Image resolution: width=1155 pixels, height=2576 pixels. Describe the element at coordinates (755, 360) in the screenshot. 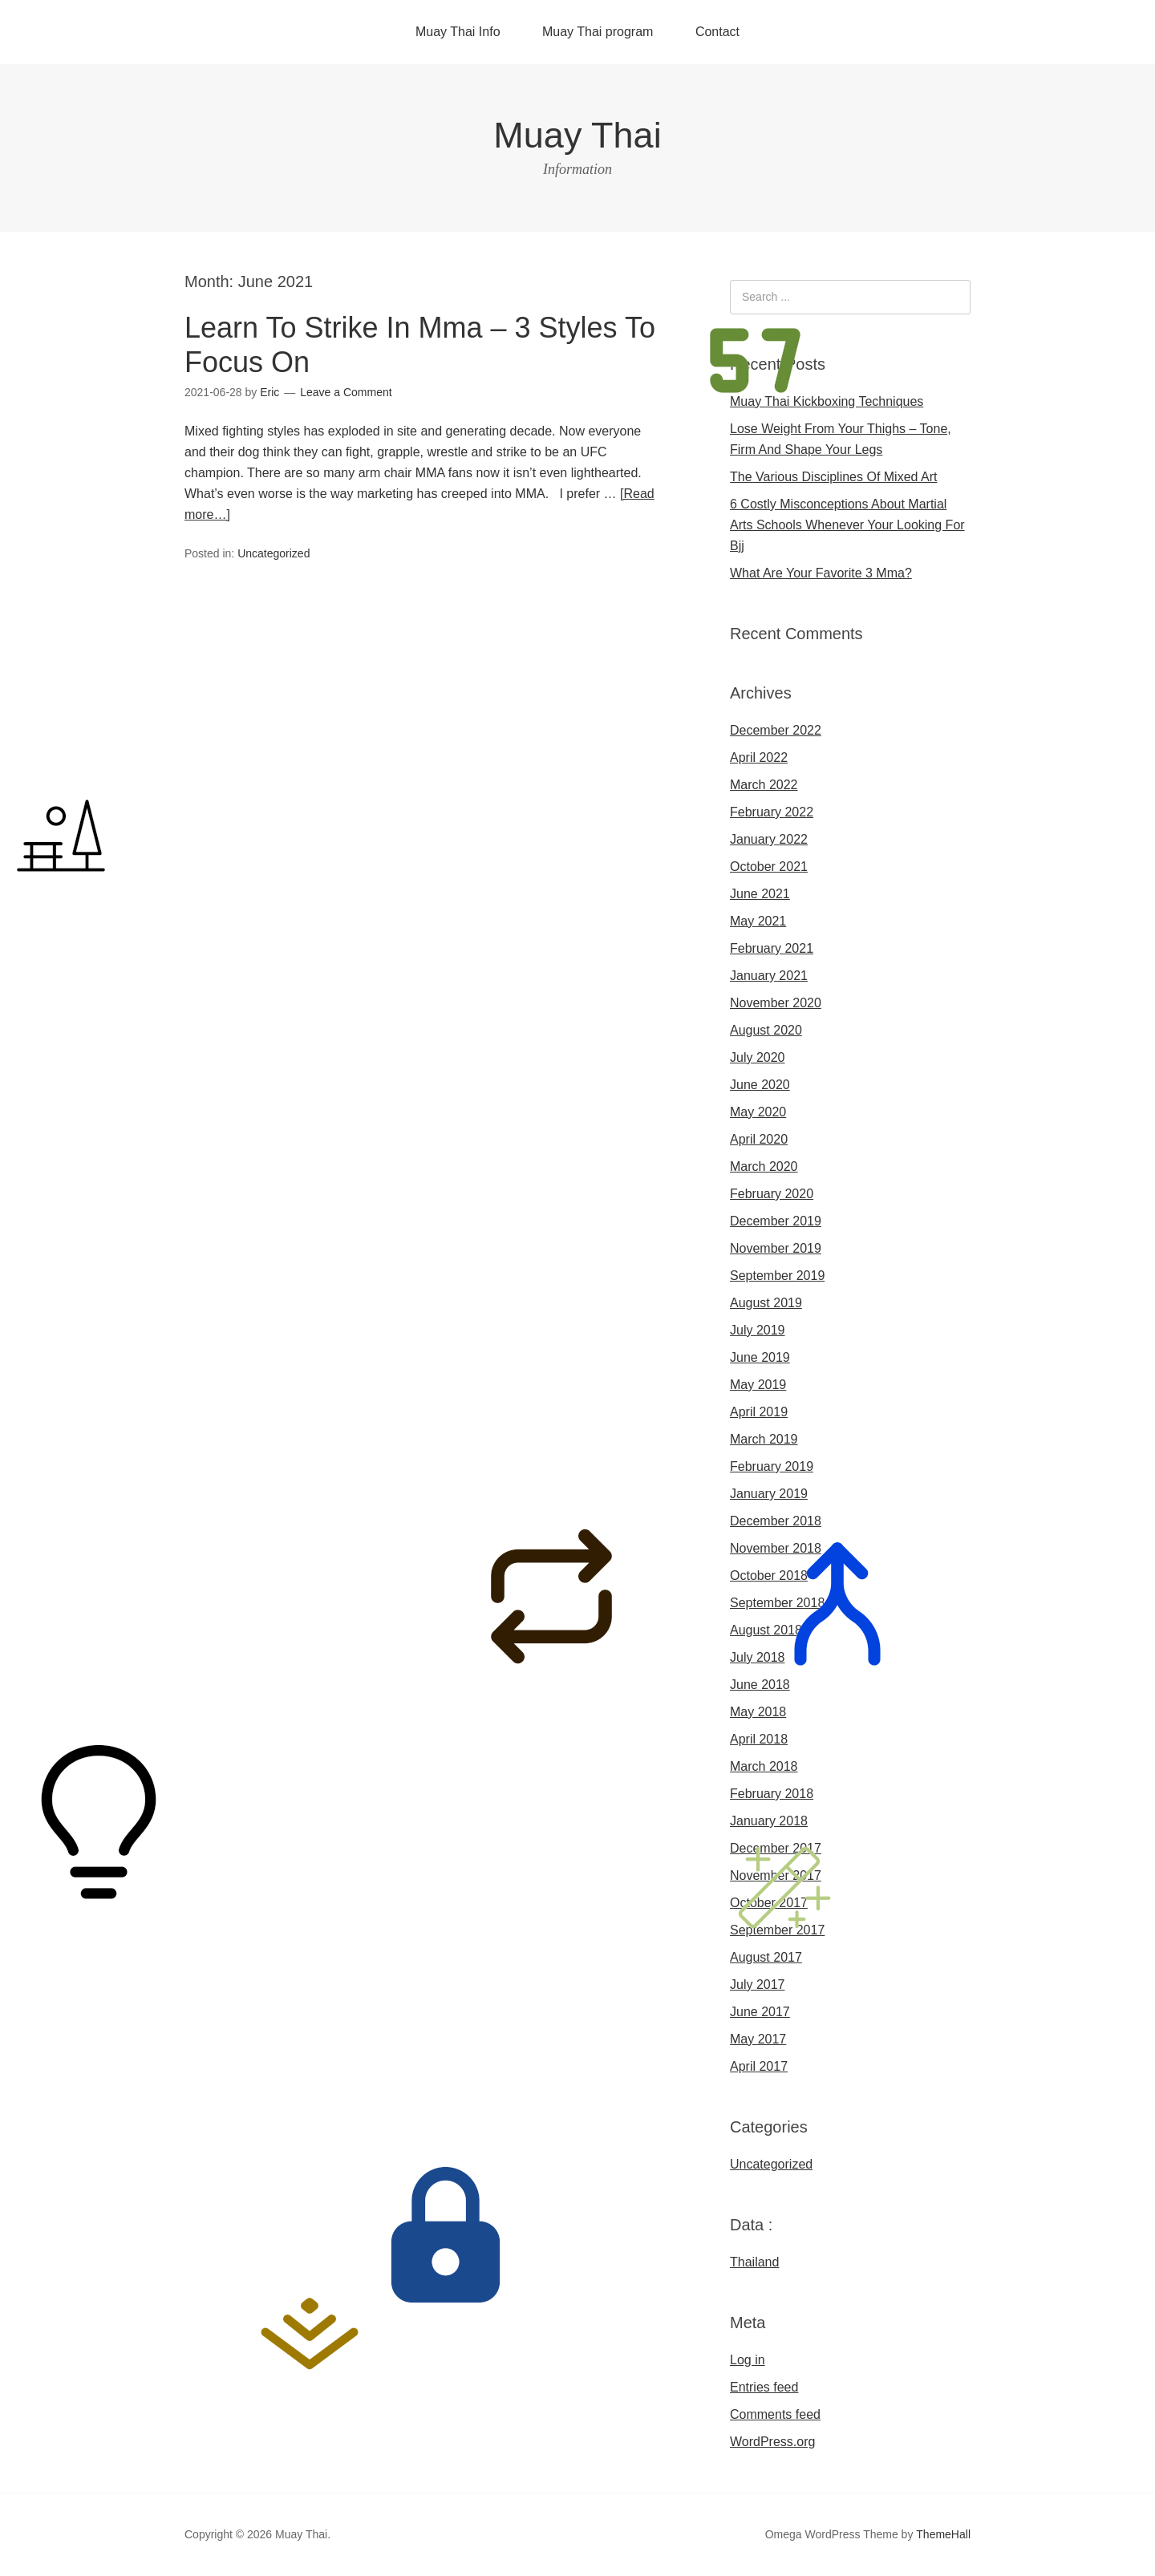

I see `indicates item number 57 in a list or sequence` at that location.